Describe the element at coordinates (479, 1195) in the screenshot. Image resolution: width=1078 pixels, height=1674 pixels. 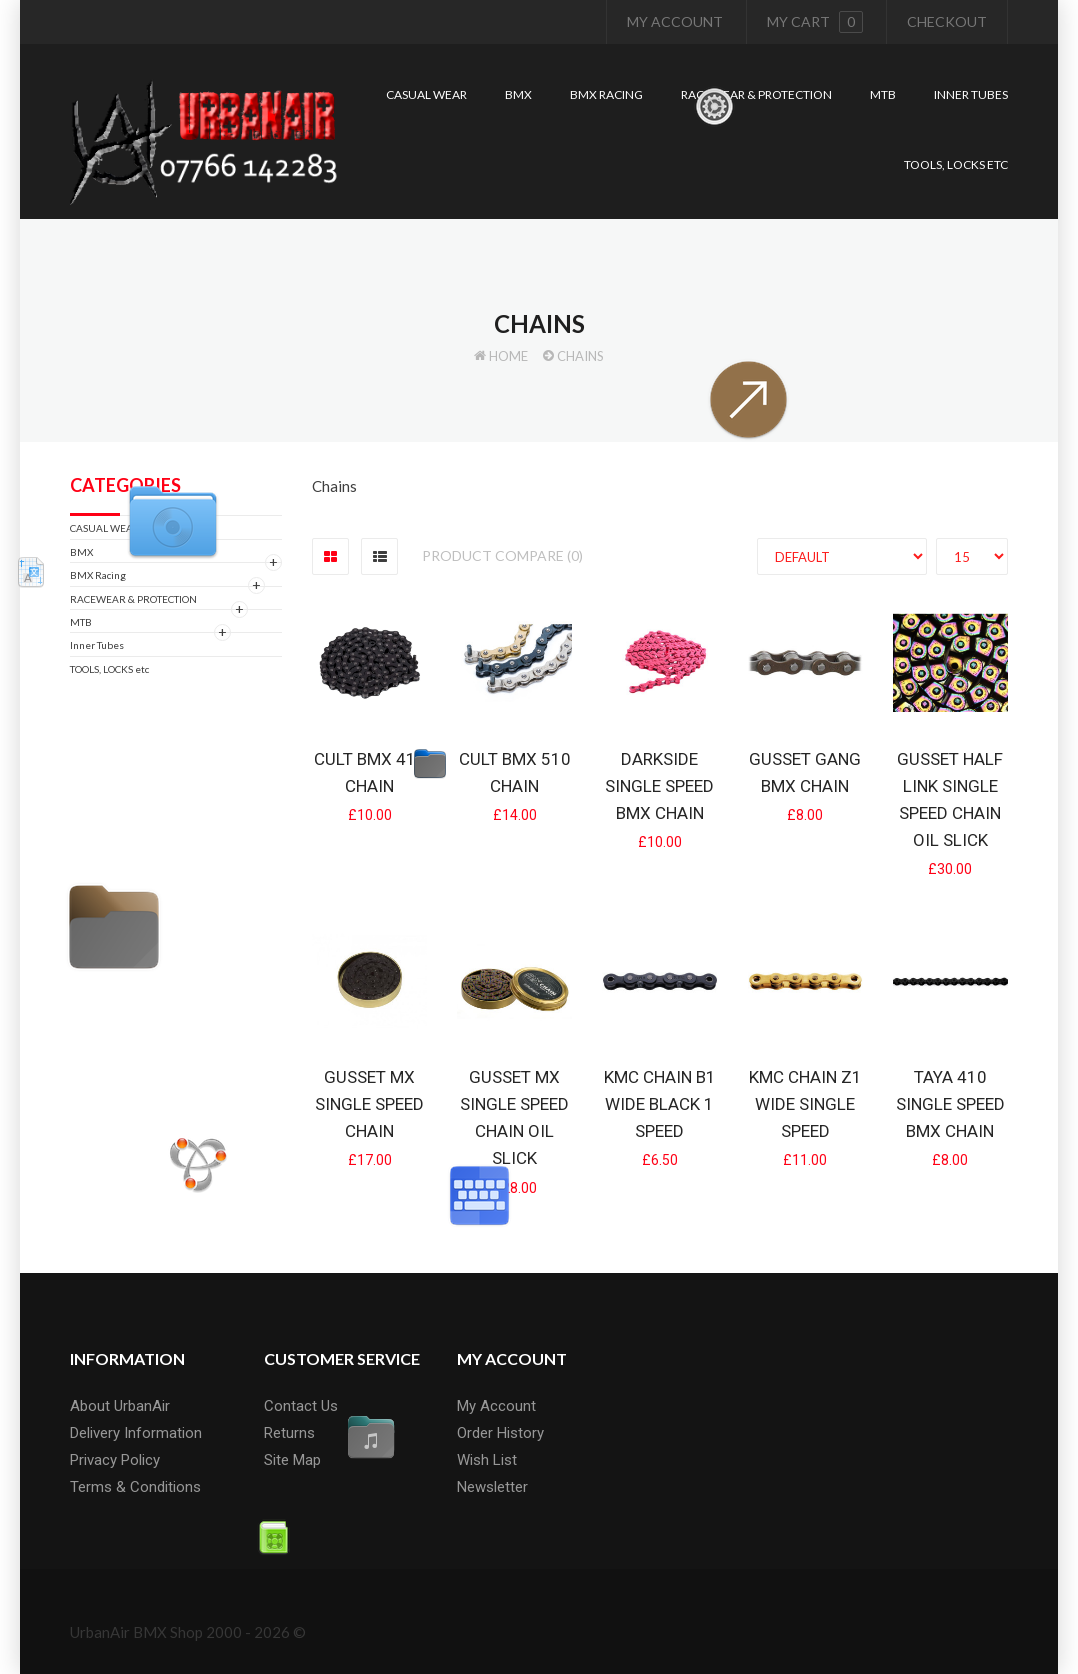
I see `access keyboard and input device settings` at that location.